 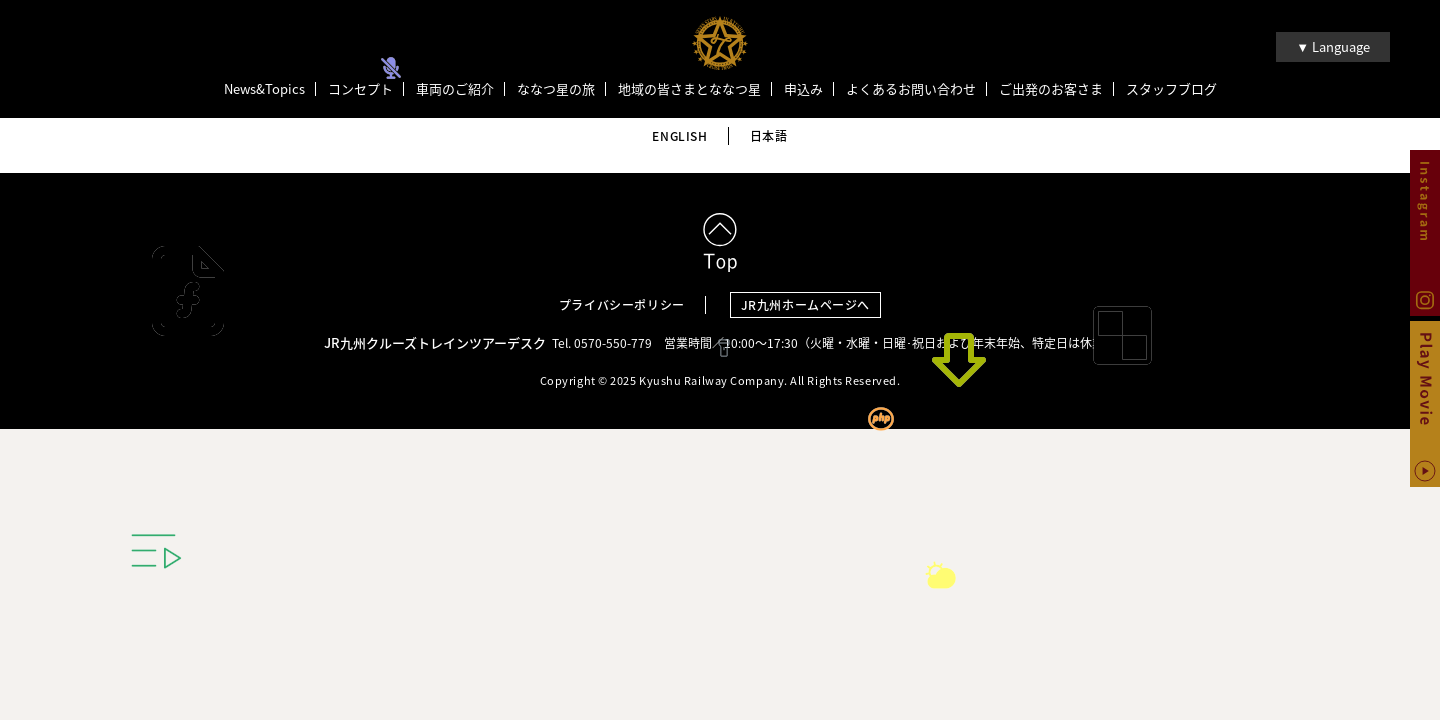 What do you see at coordinates (940, 575) in the screenshot?
I see `view current weather conditions` at bounding box center [940, 575].